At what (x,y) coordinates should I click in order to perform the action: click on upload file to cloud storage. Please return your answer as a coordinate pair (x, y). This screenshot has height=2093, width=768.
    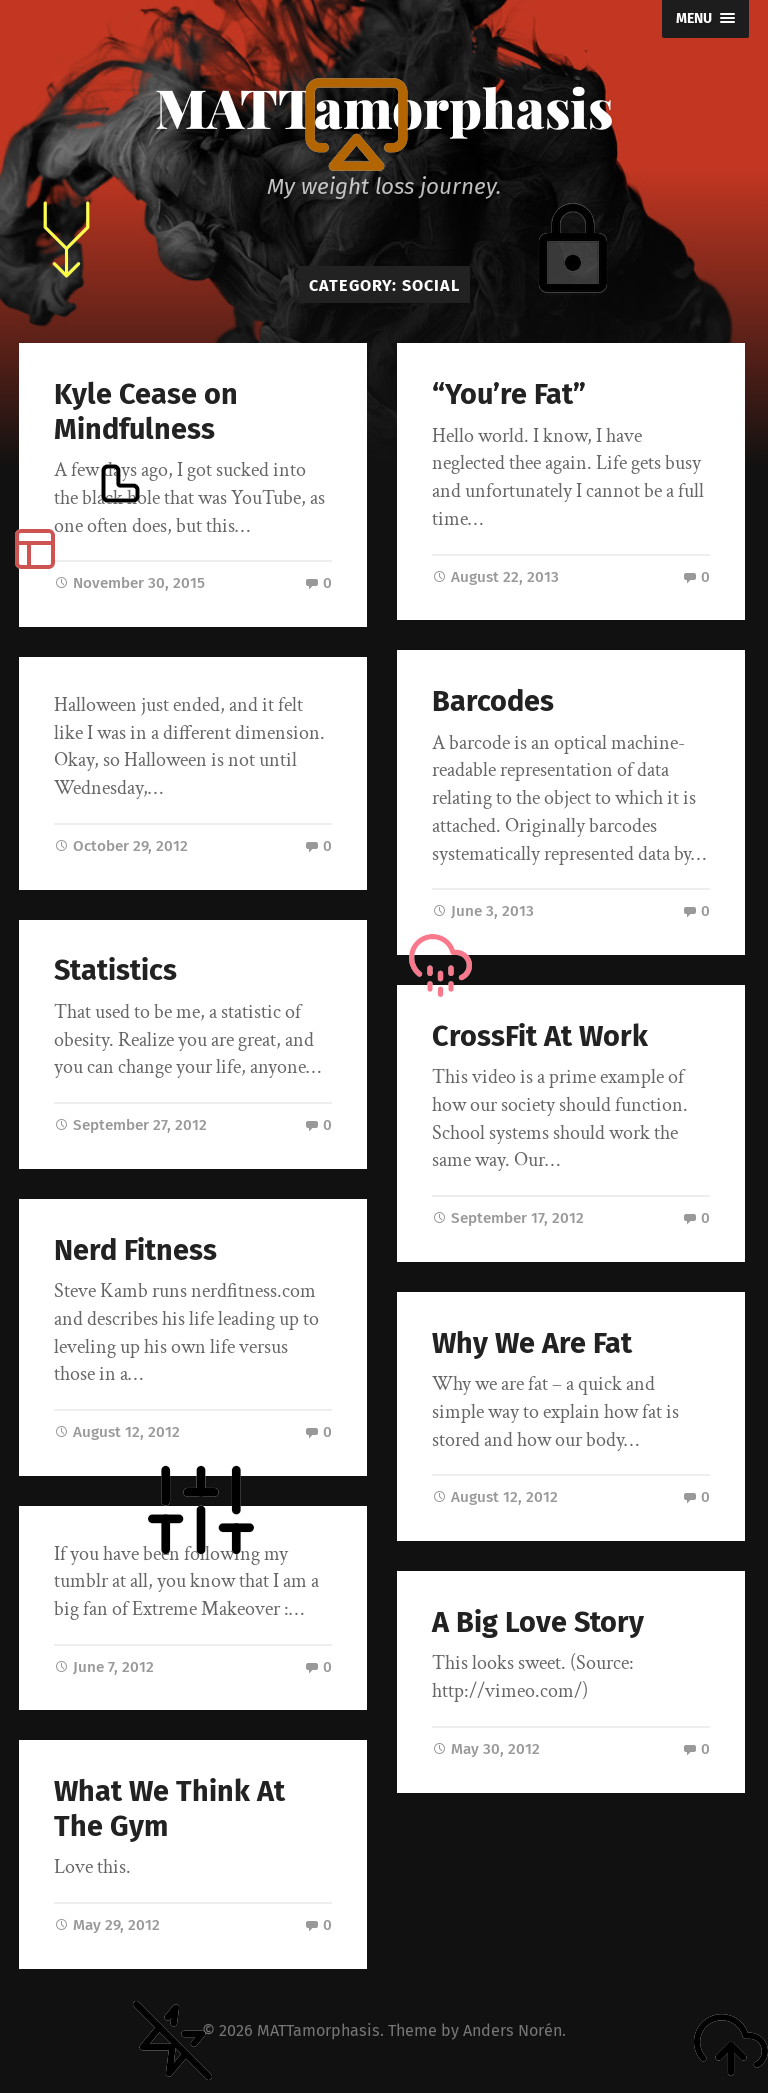
    Looking at the image, I should click on (731, 2045).